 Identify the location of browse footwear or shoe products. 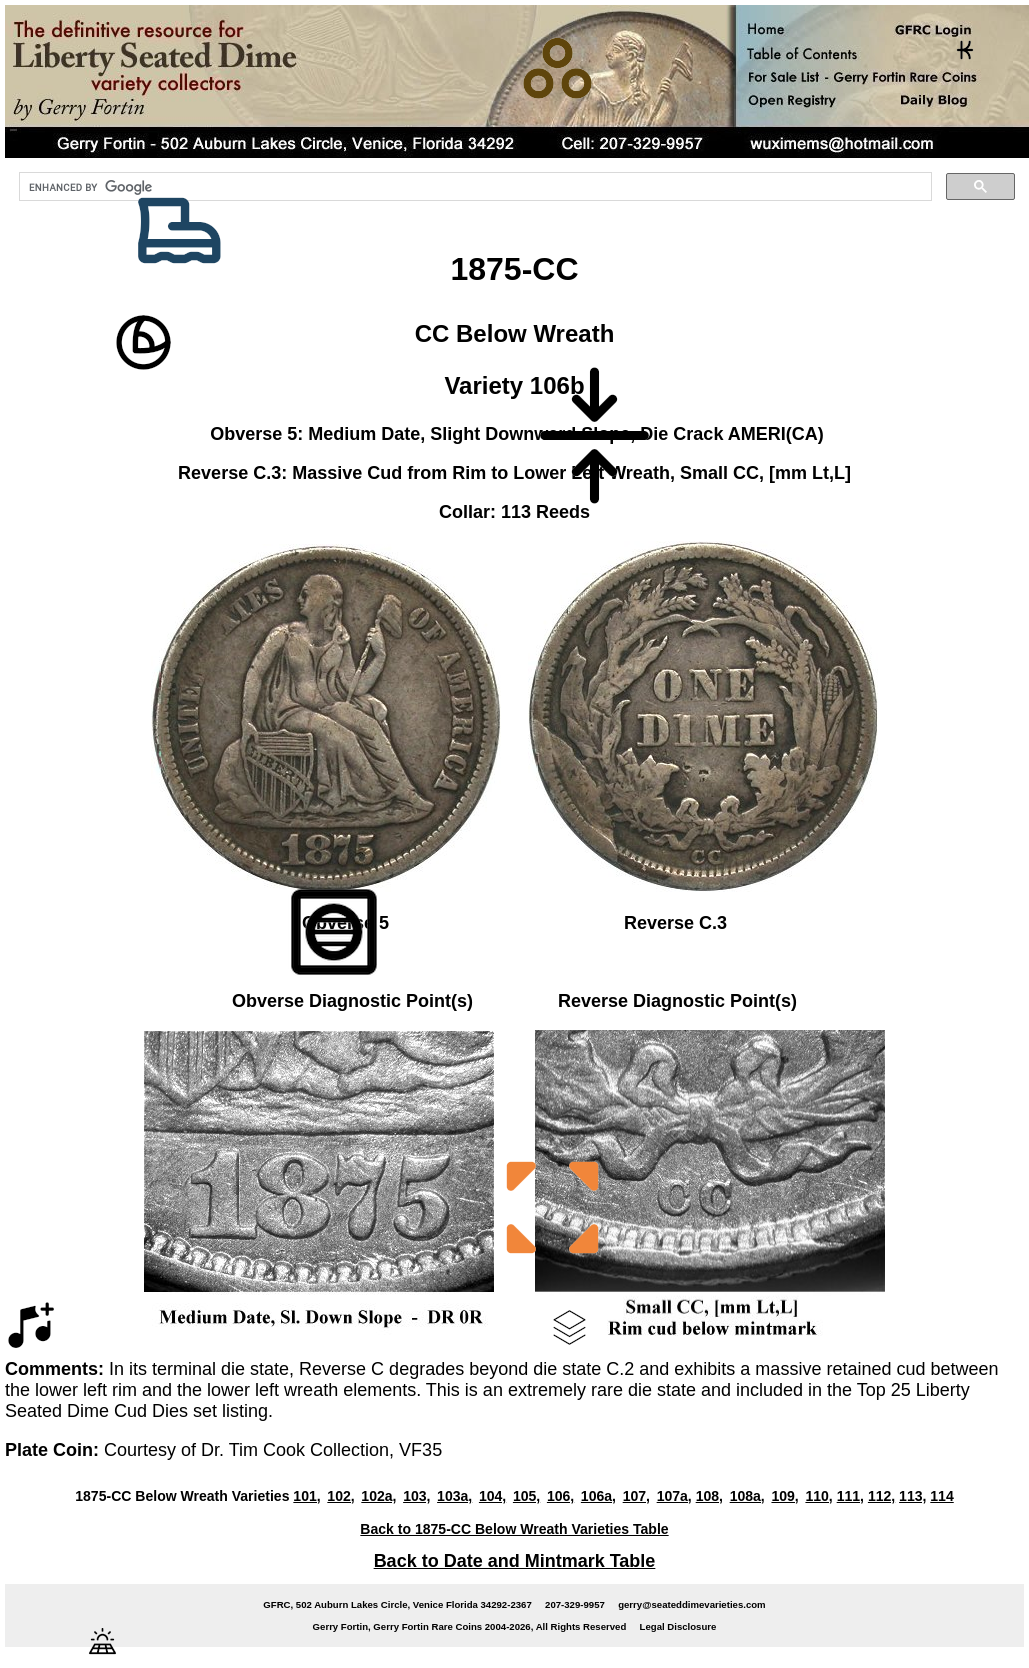
(176, 230).